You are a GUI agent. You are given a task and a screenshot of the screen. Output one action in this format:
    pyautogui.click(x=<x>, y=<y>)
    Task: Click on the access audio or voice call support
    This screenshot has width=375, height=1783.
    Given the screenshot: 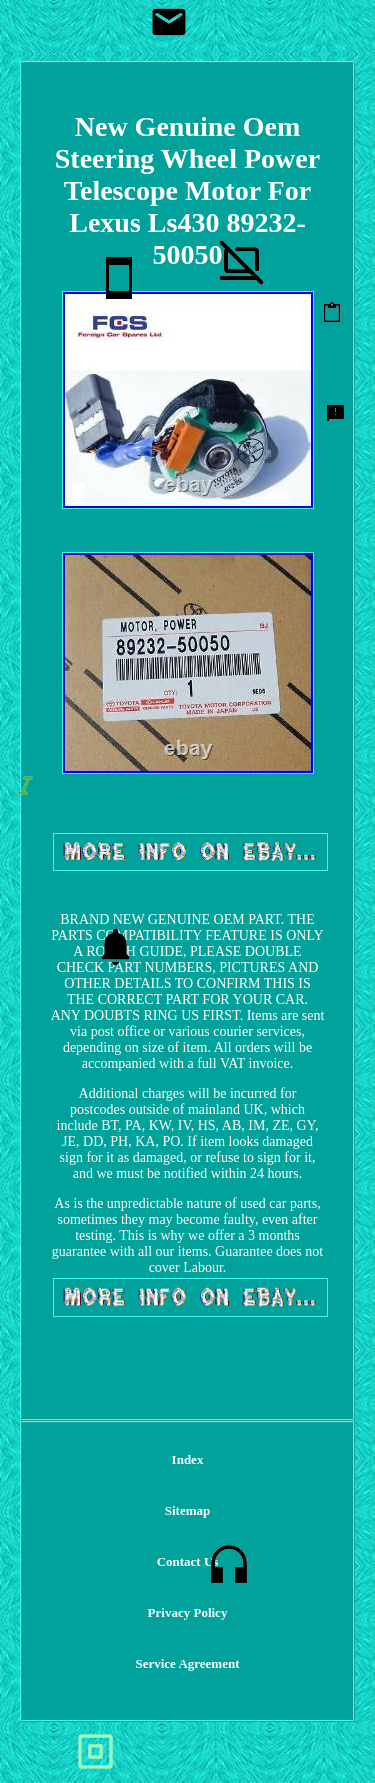 What is the action you would take?
    pyautogui.click(x=229, y=1567)
    